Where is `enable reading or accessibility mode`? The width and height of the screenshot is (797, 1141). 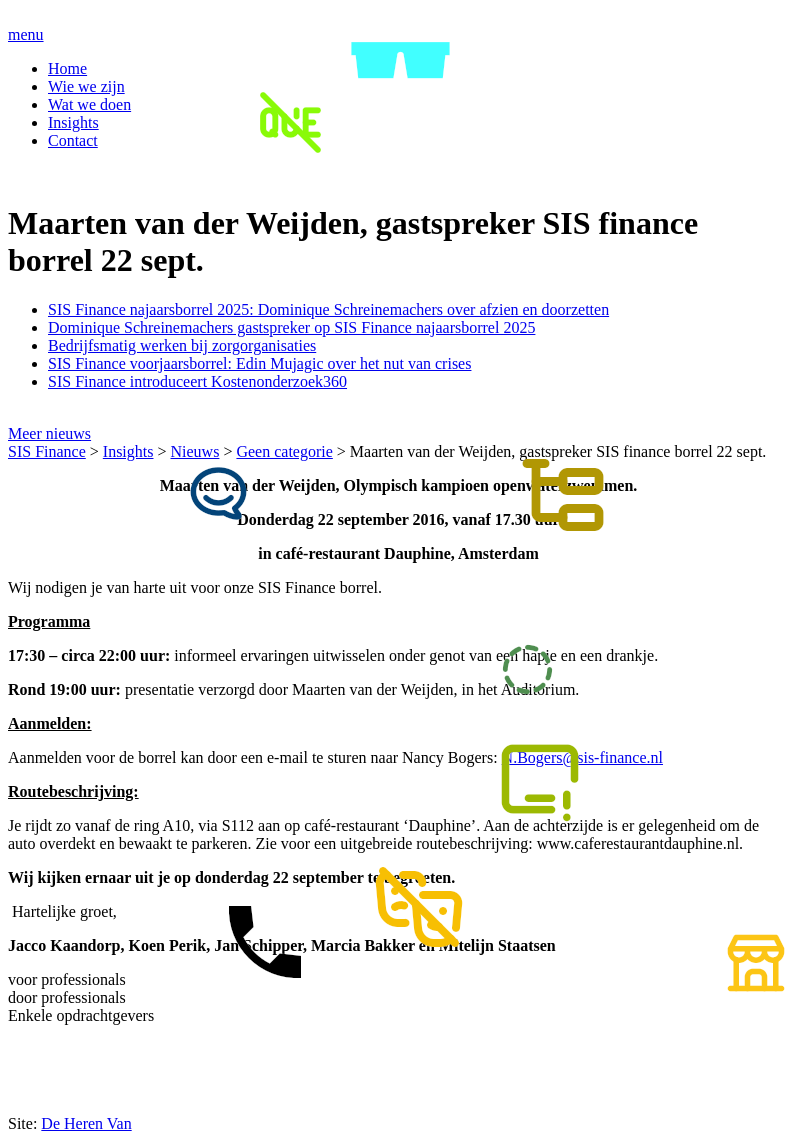
enable reading or accessibility mode is located at coordinates (400, 58).